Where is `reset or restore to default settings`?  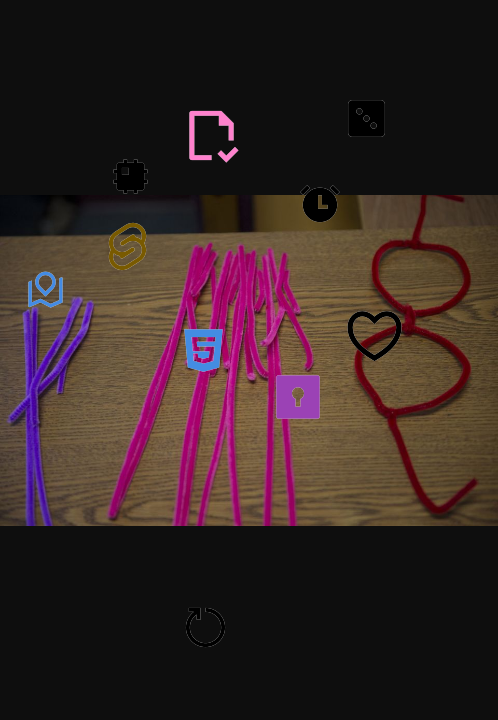 reset or restore to default settings is located at coordinates (205, 627).